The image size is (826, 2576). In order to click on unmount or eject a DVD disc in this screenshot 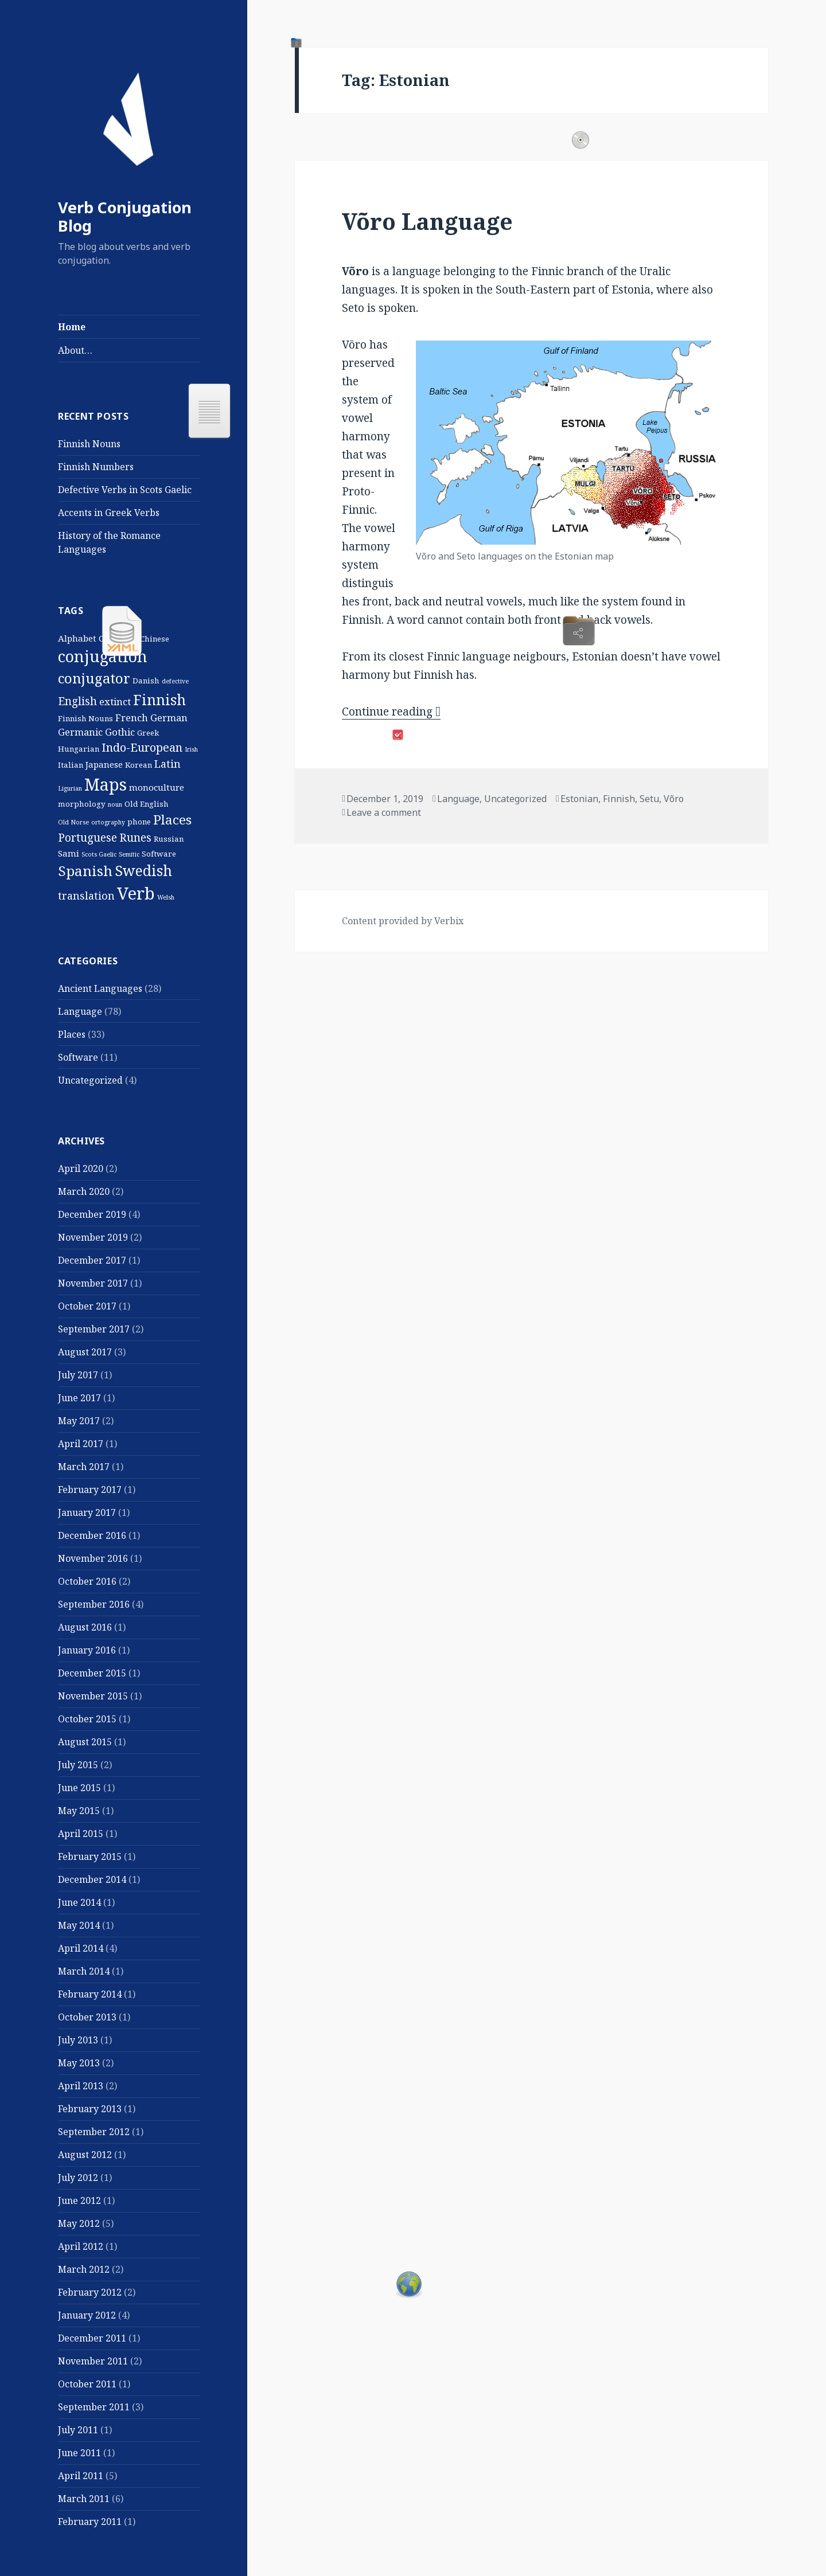, I will do `click(580, 140)`.